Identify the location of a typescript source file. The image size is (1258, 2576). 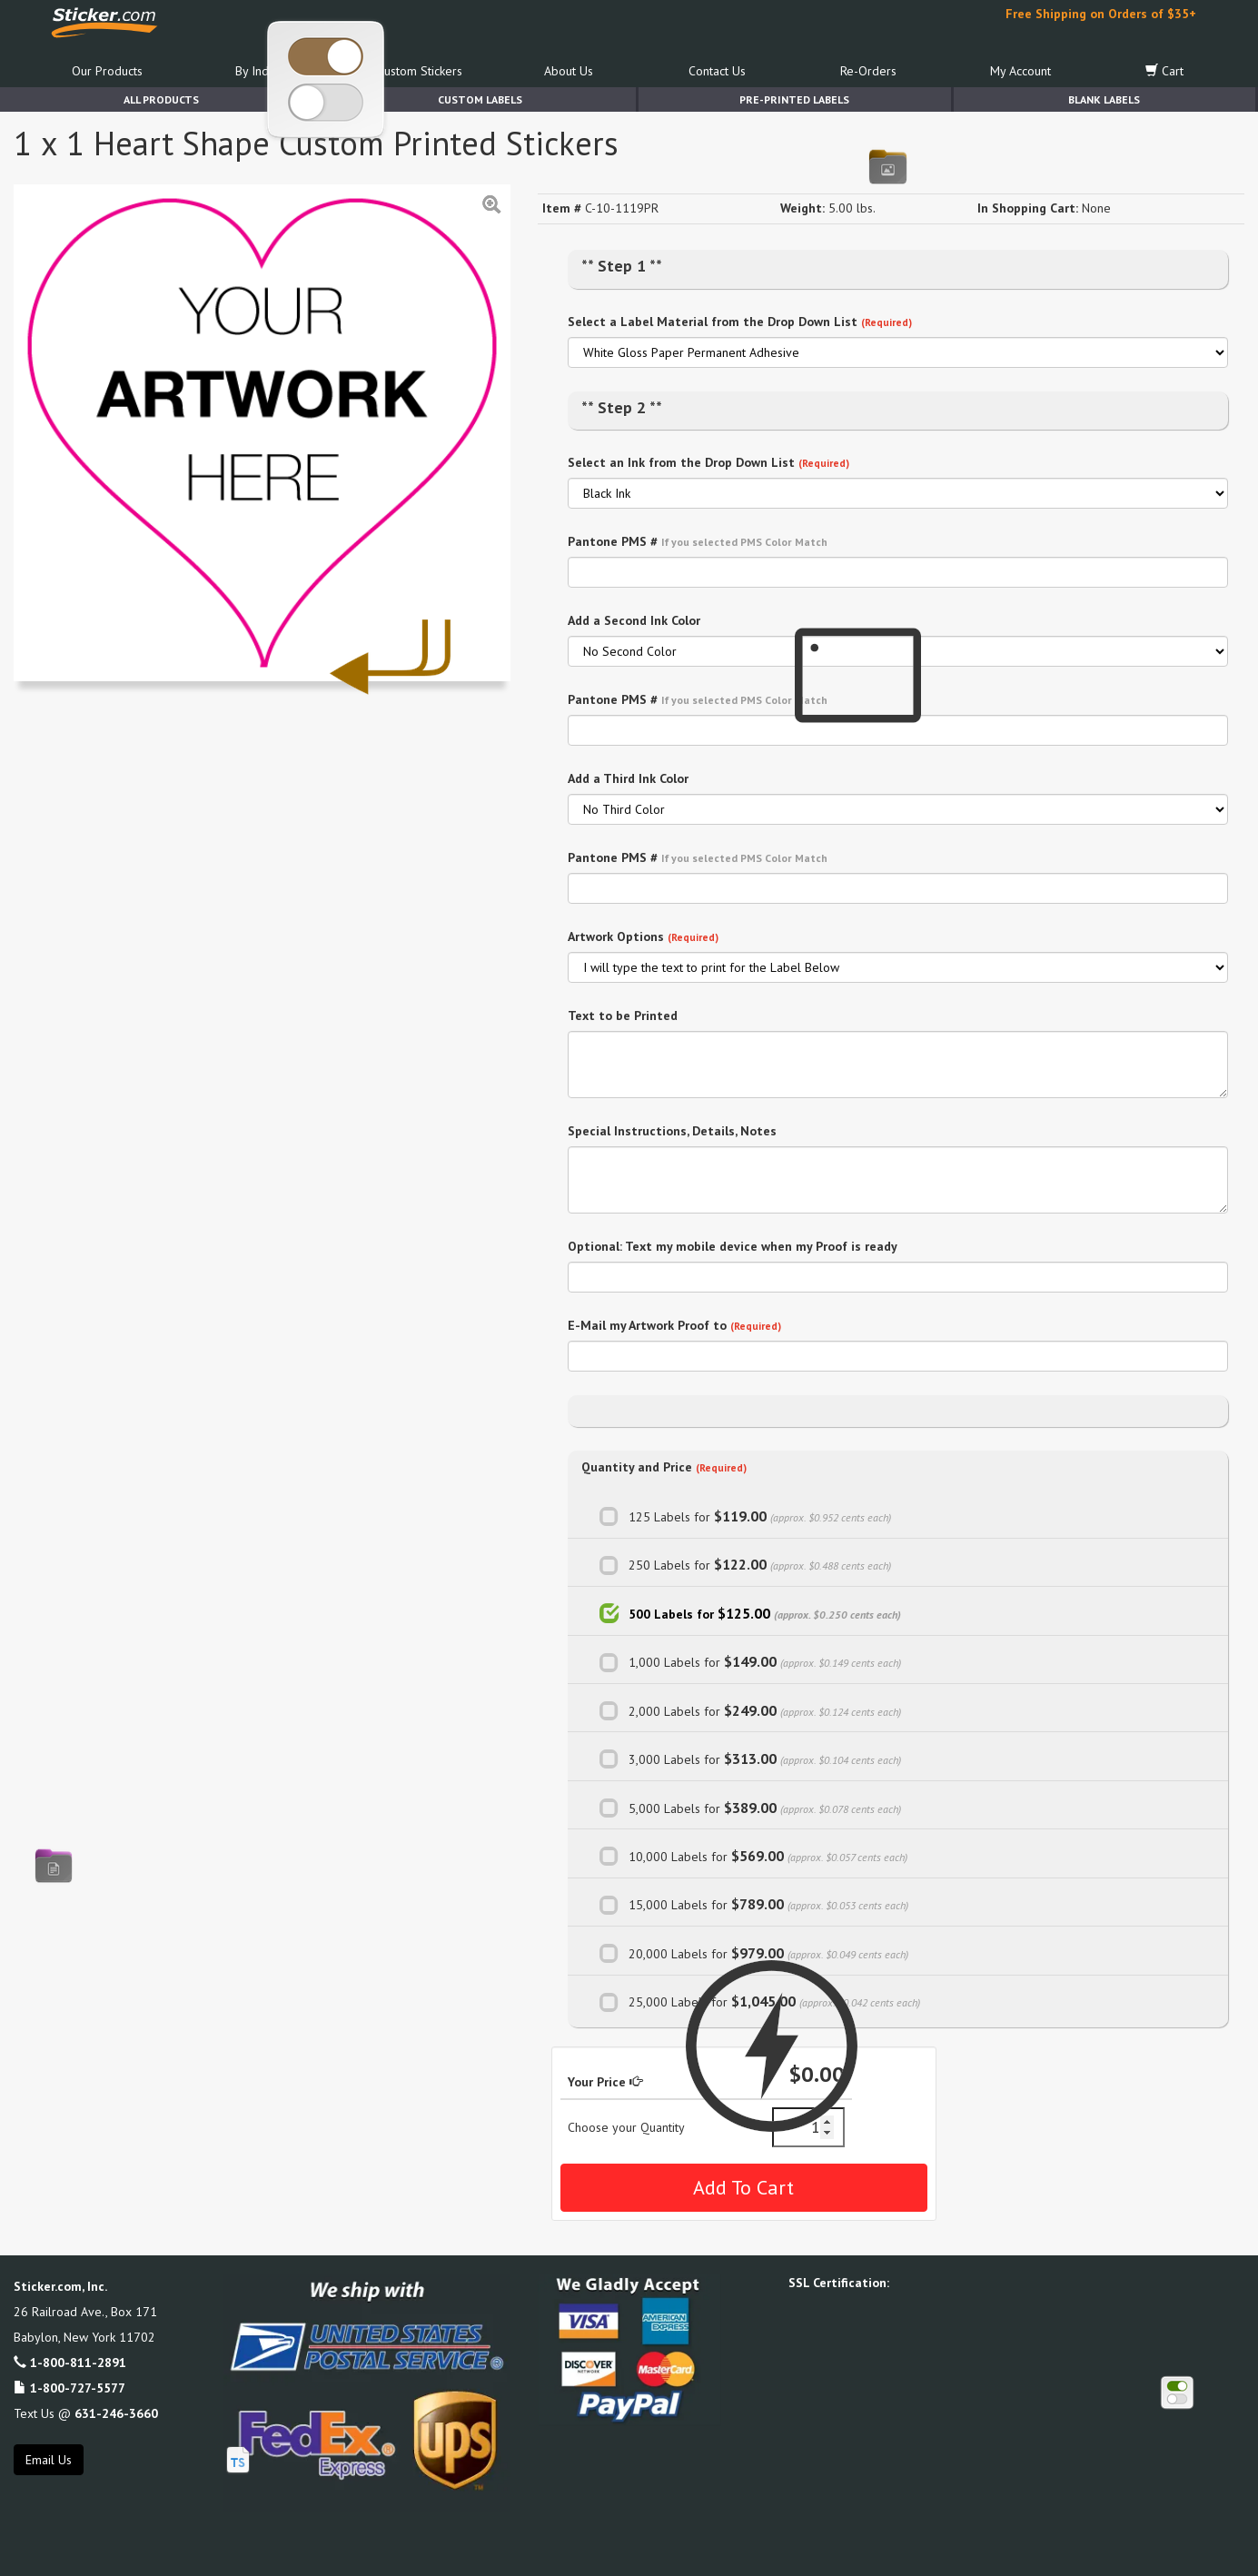
(238, 2460).